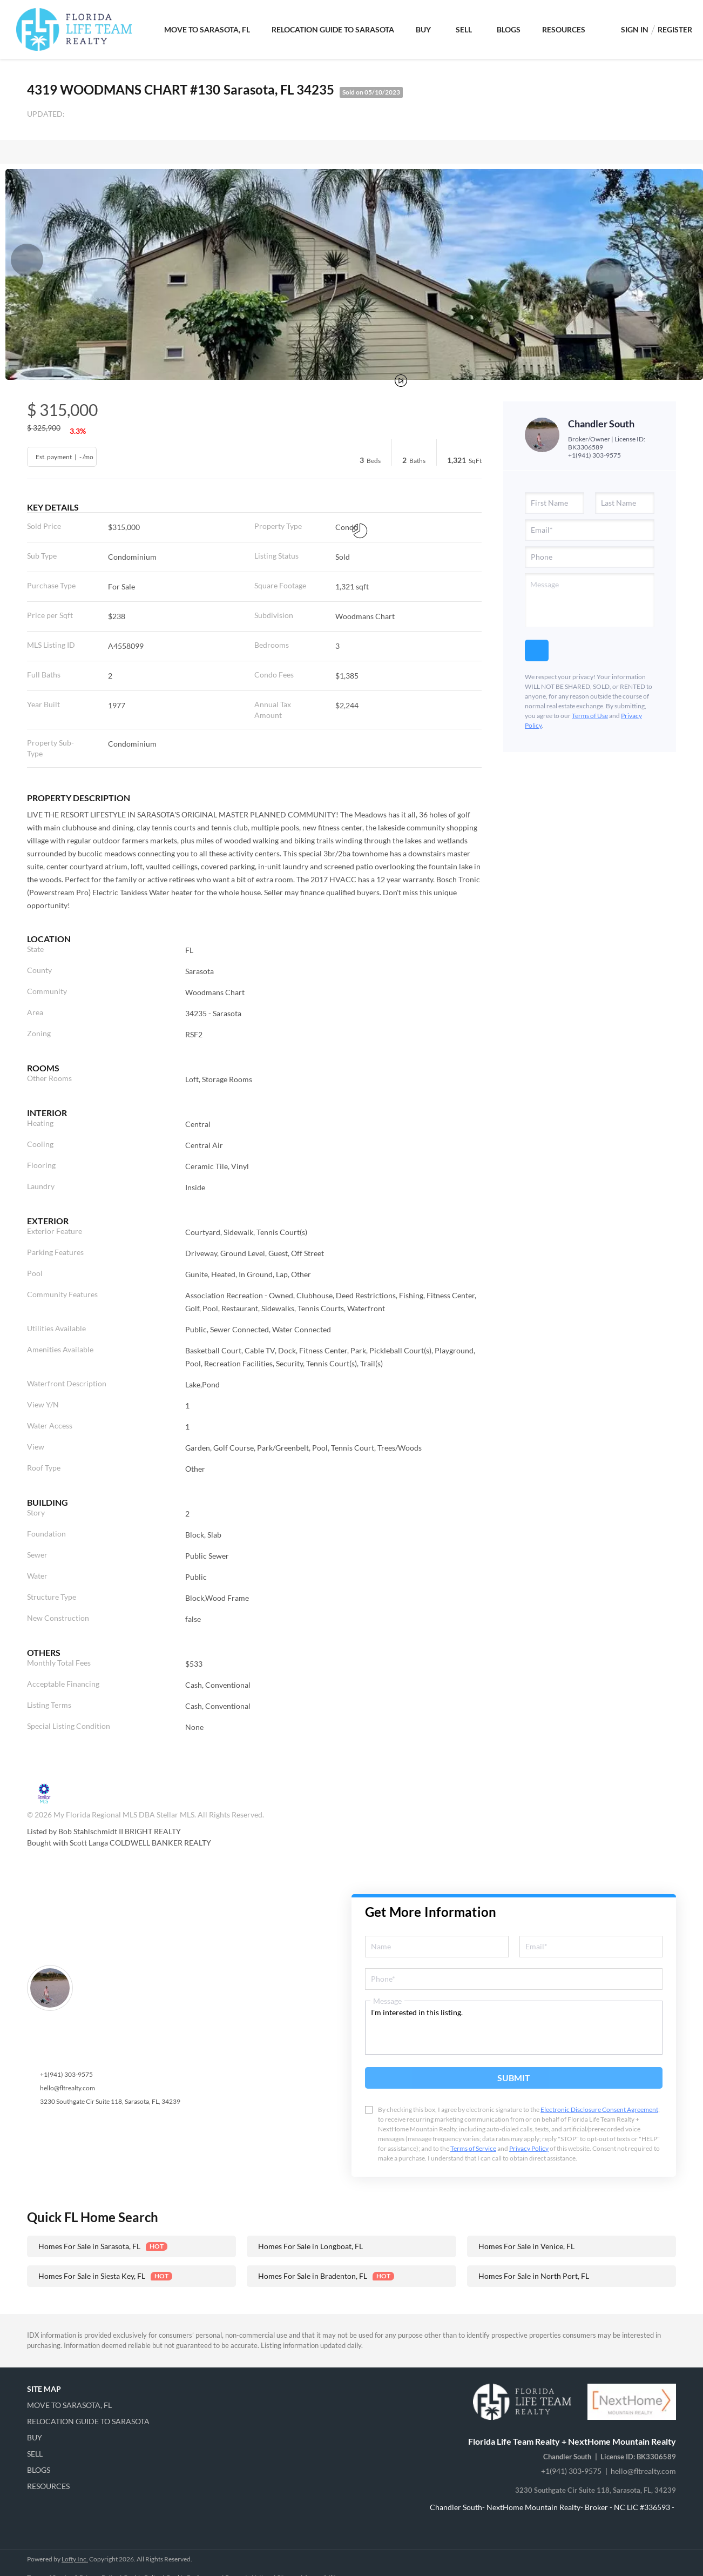  Describe the element at coordinates (401, 380) in the screenshot. I see `skip to the next track` at that location.